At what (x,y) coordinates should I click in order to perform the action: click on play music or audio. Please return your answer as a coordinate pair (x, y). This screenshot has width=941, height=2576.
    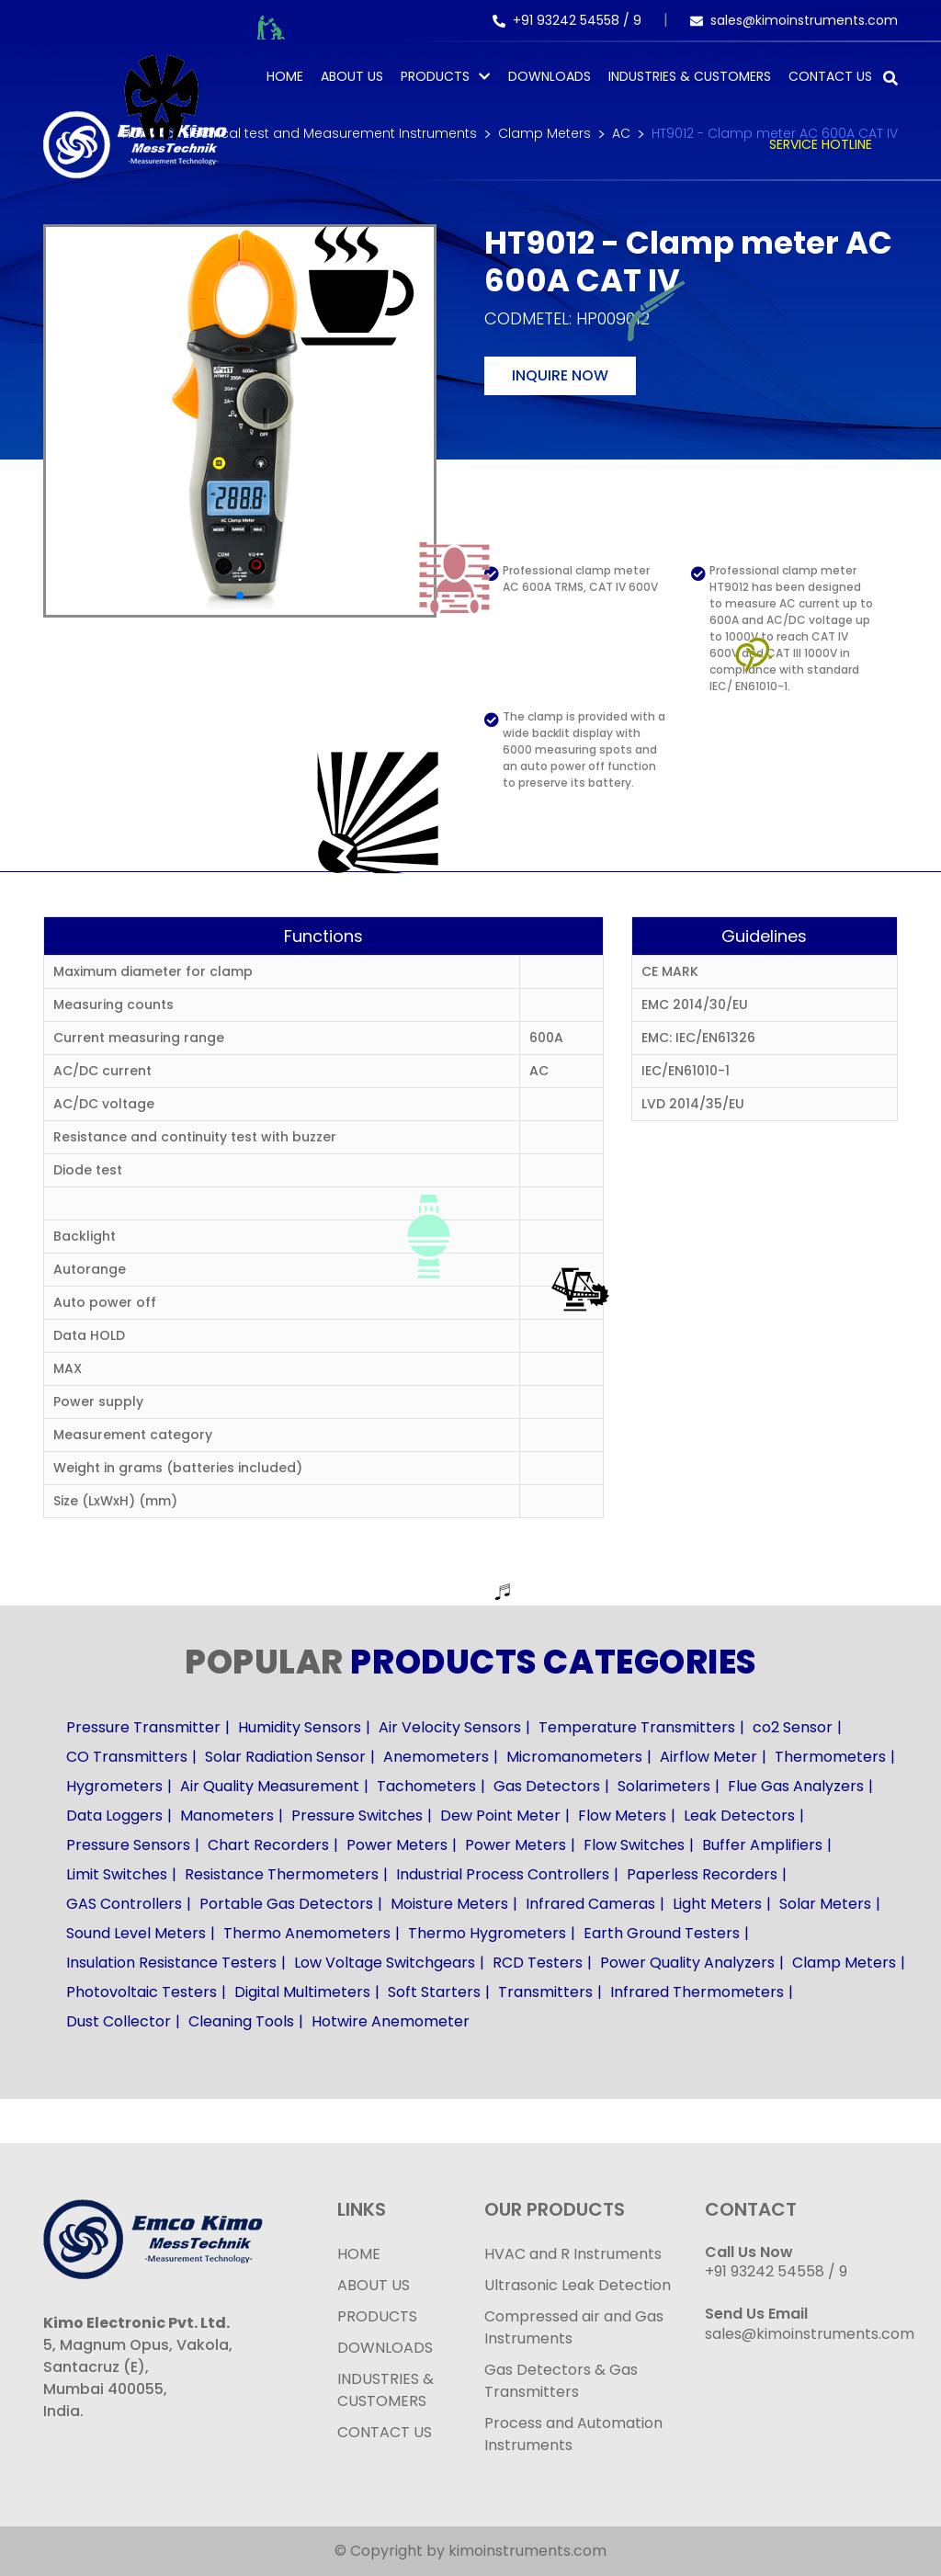
    Looking at the image, I should click on (503, 1592).